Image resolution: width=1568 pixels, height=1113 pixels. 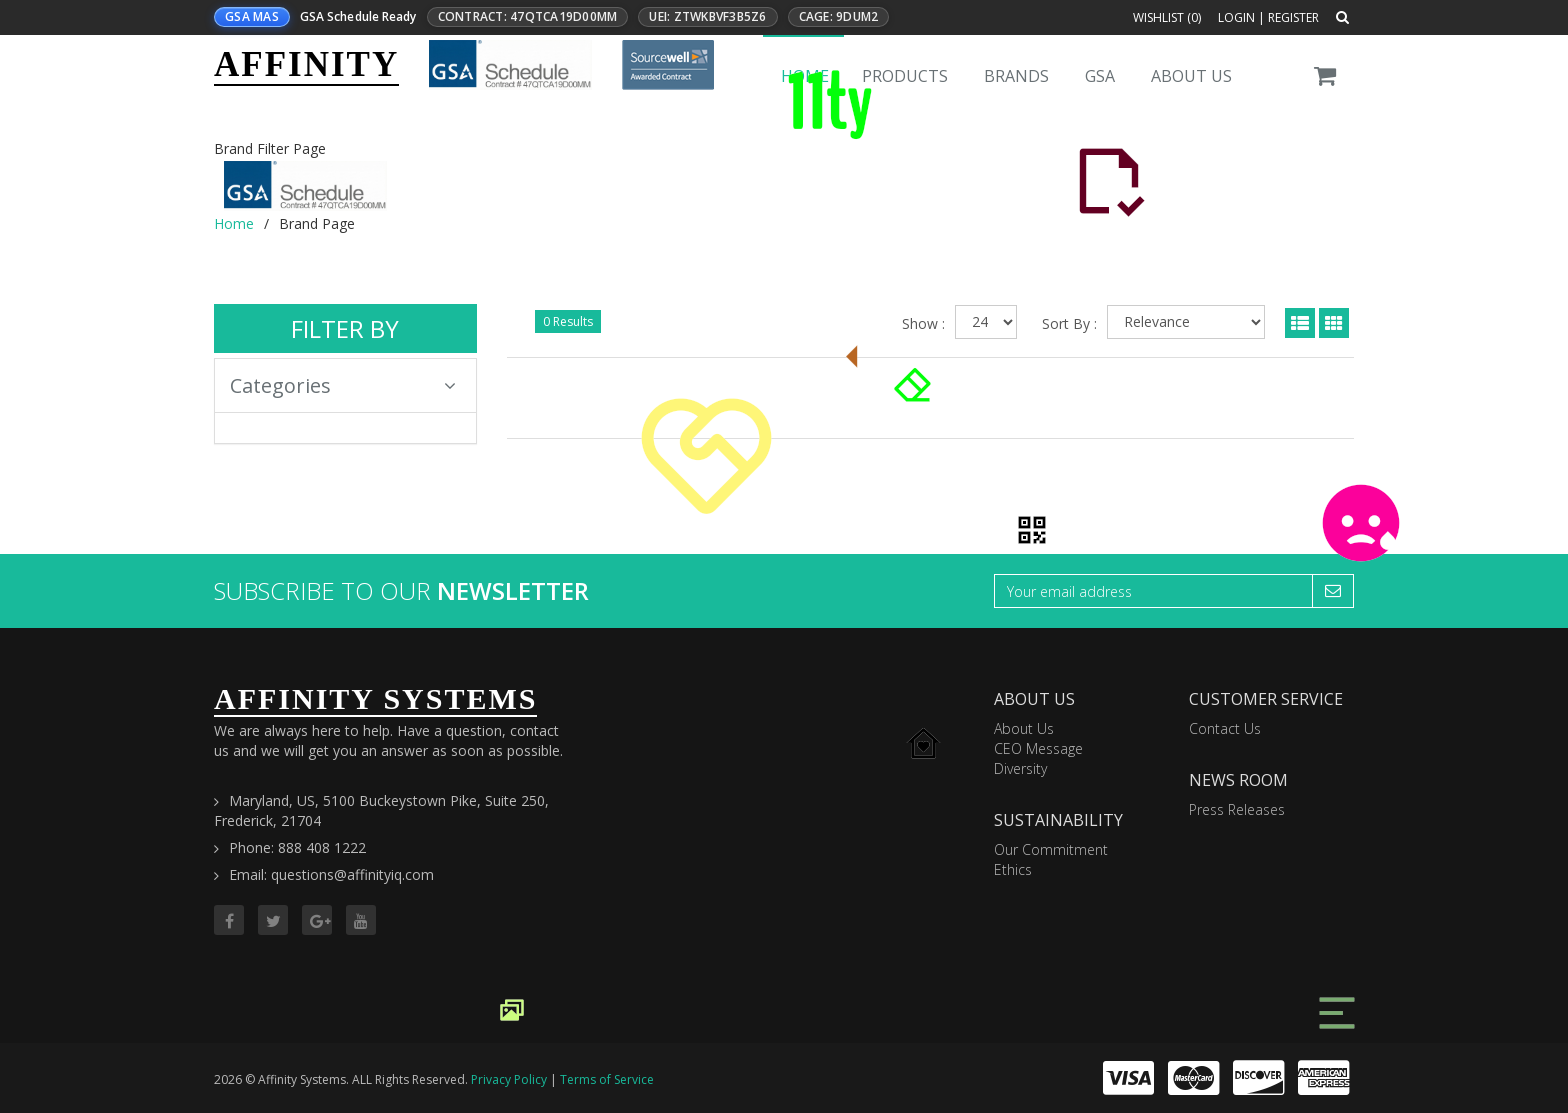 I want to click on indicate negative feedback or dissatisfaction, so click(x=1361, y=523).